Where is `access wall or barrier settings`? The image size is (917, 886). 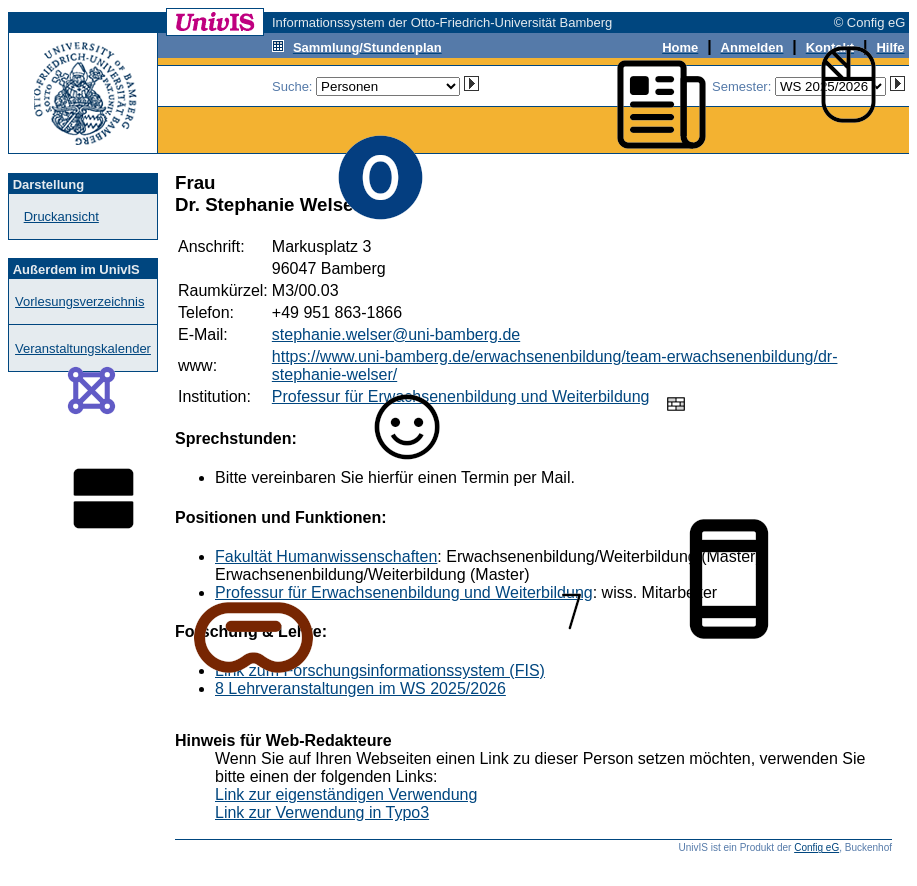
access wall or barrier settings is located at coordinates (676, 404).